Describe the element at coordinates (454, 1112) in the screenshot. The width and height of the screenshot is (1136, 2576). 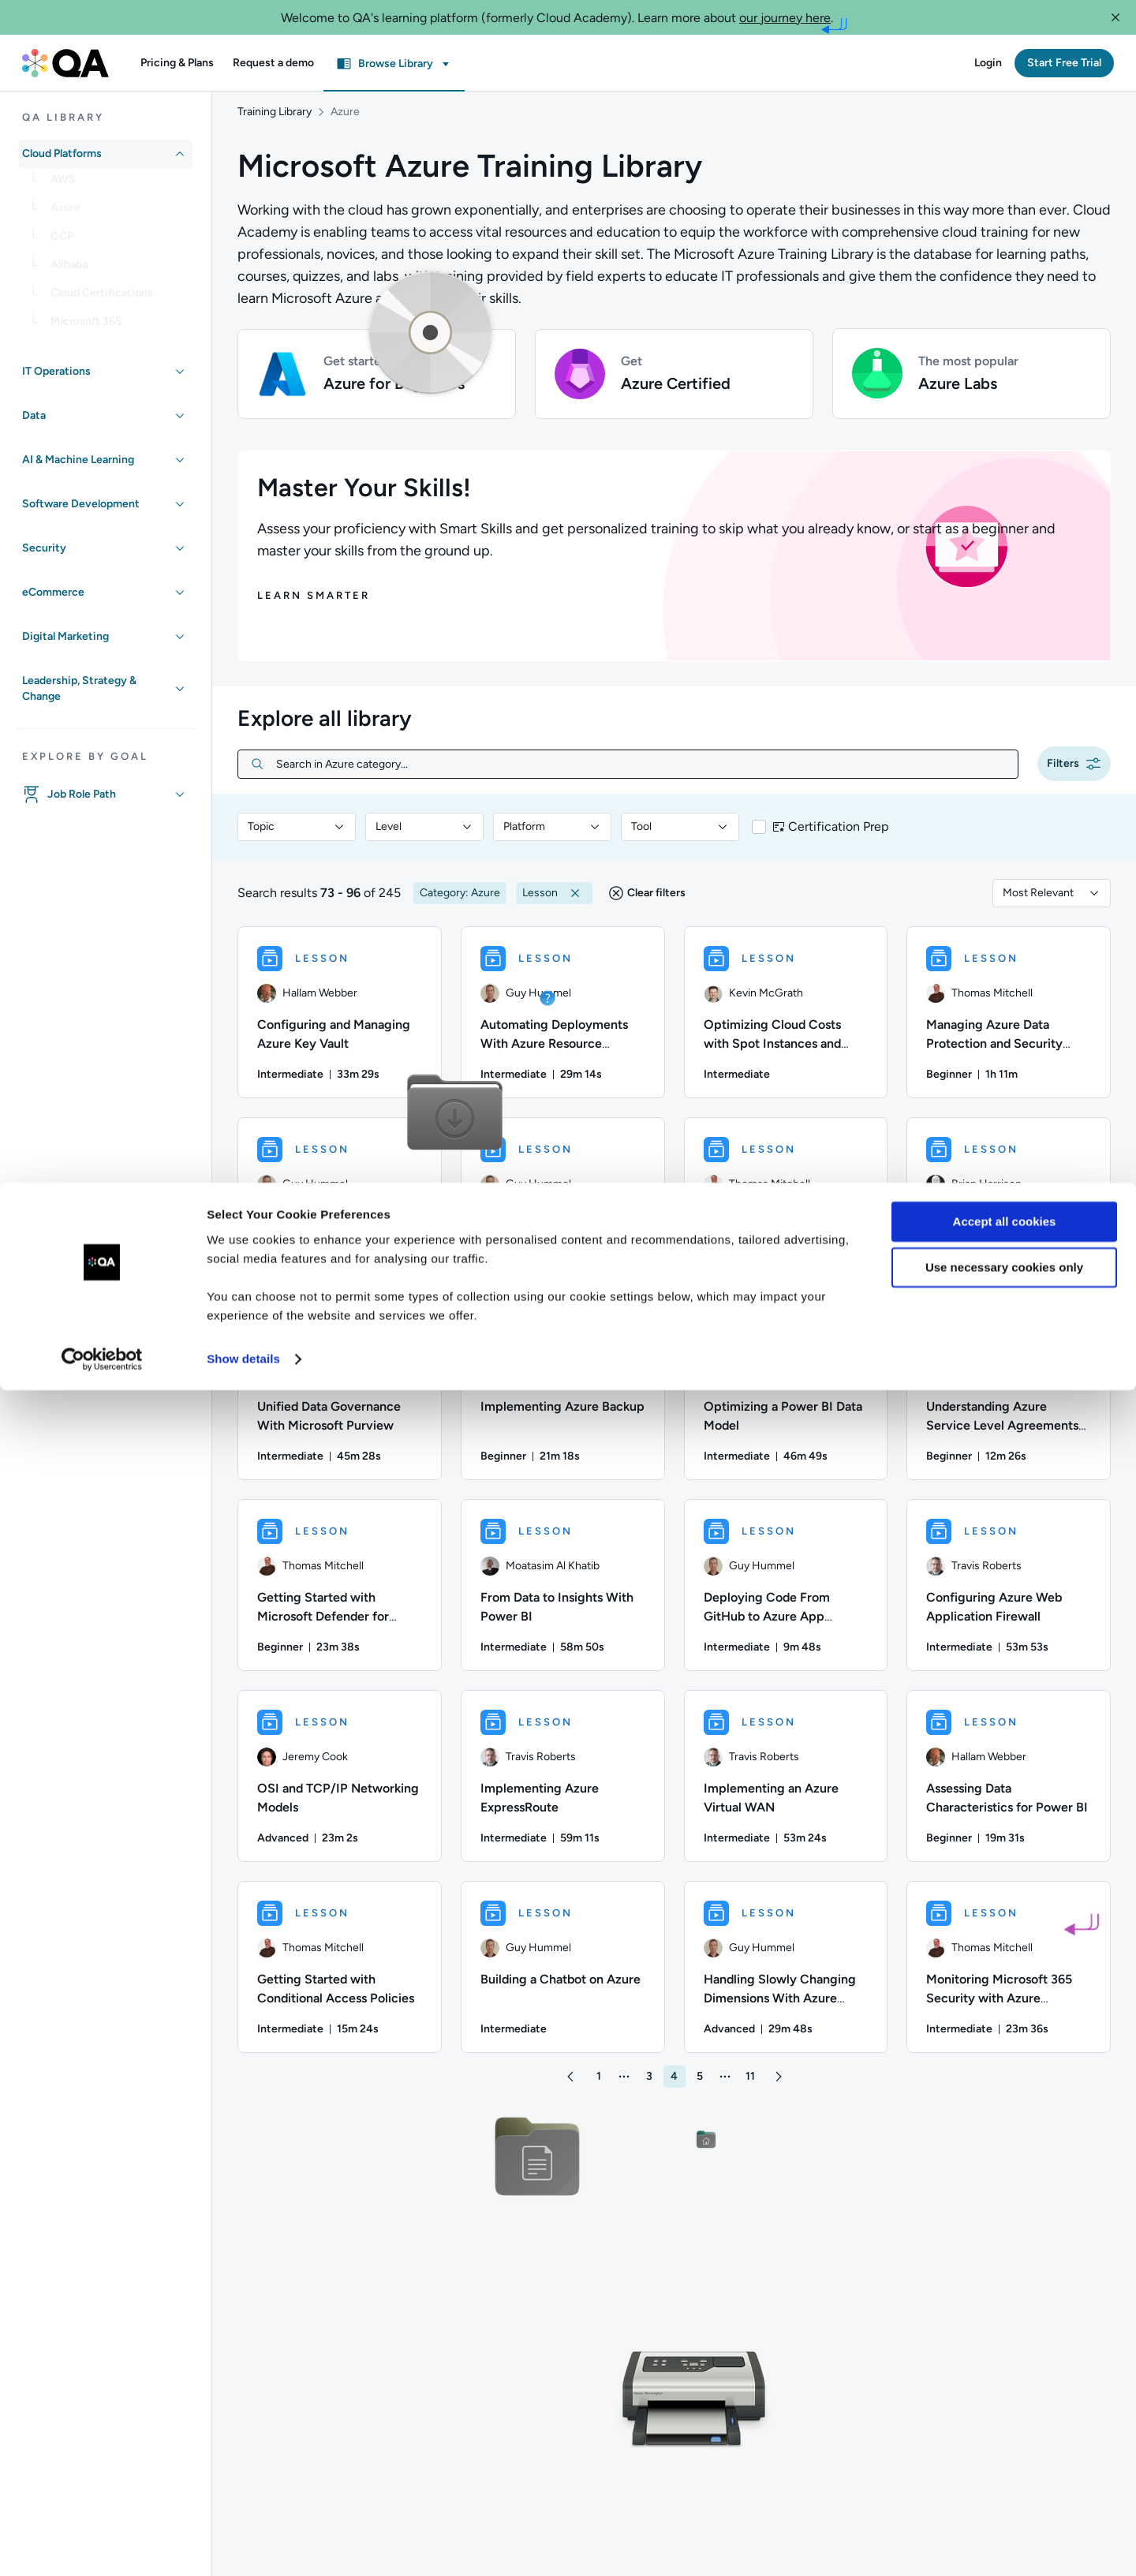
I see `access your downloads folder` at that location.